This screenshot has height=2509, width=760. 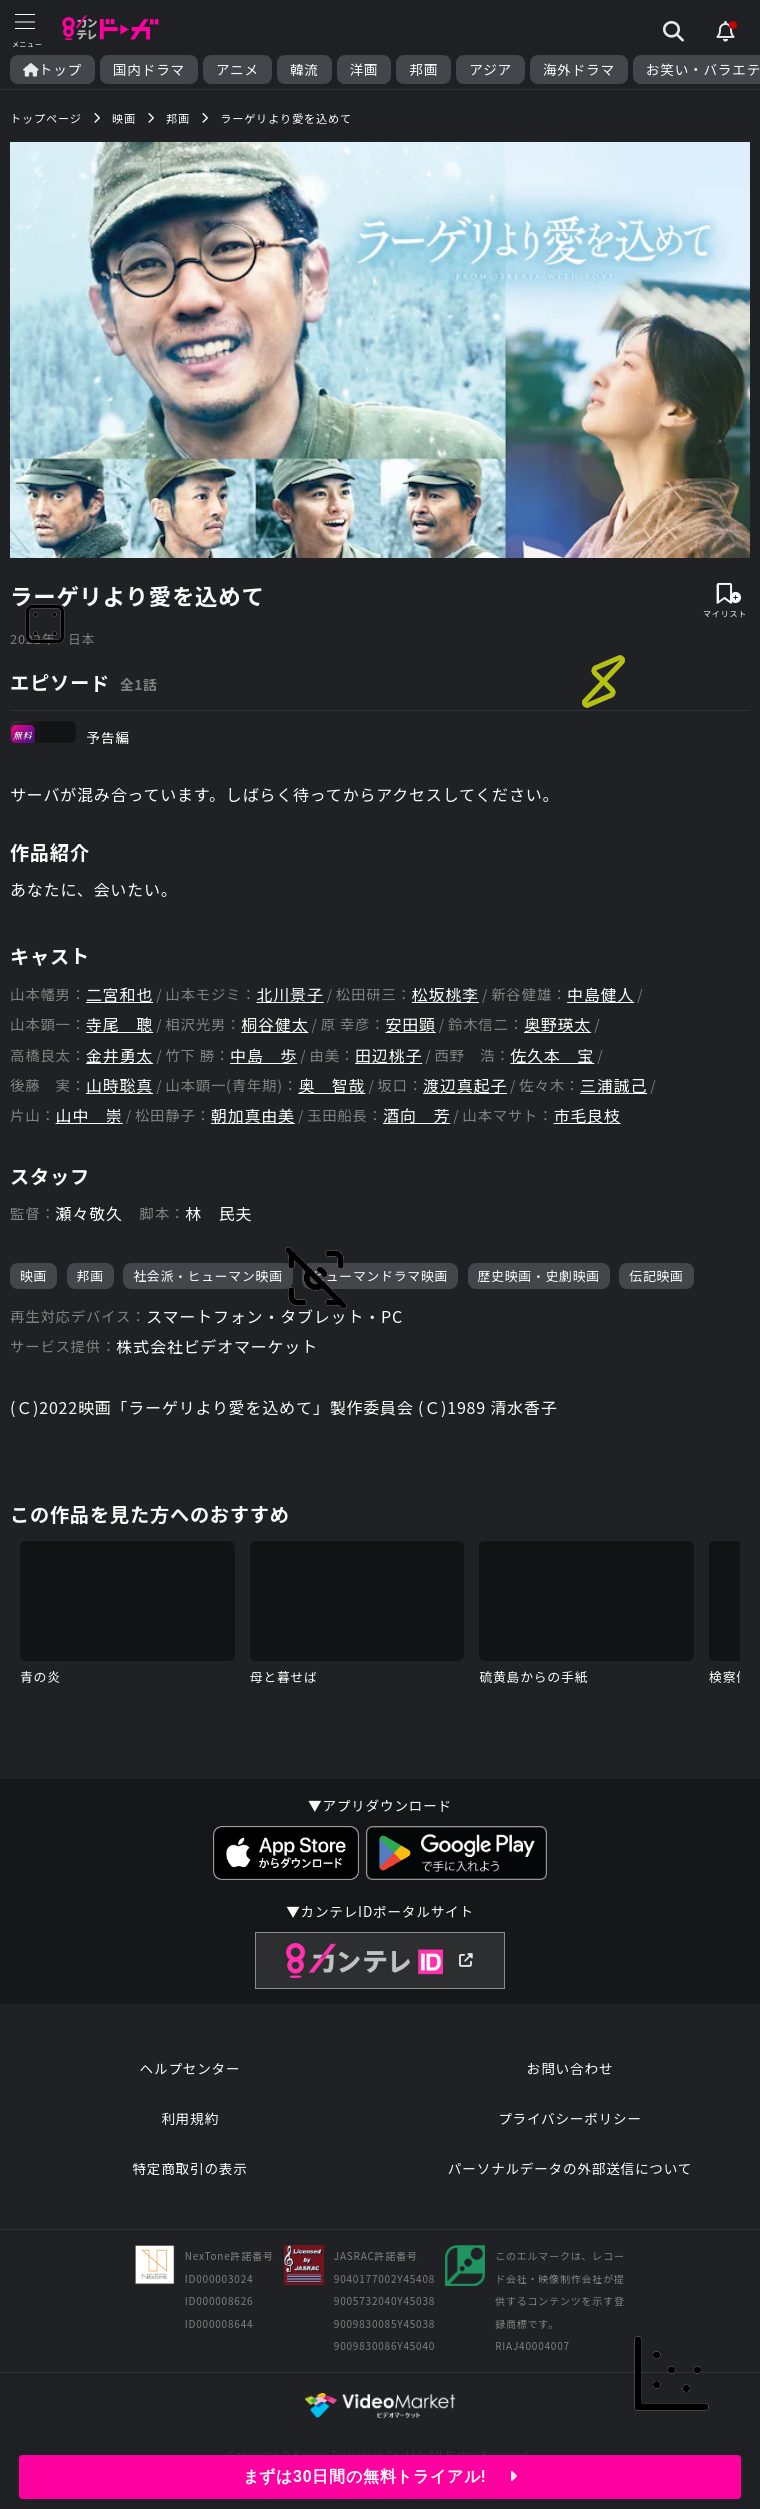 I want to click on access THORChain cryptocurrency services, so click(x=603, y=681).